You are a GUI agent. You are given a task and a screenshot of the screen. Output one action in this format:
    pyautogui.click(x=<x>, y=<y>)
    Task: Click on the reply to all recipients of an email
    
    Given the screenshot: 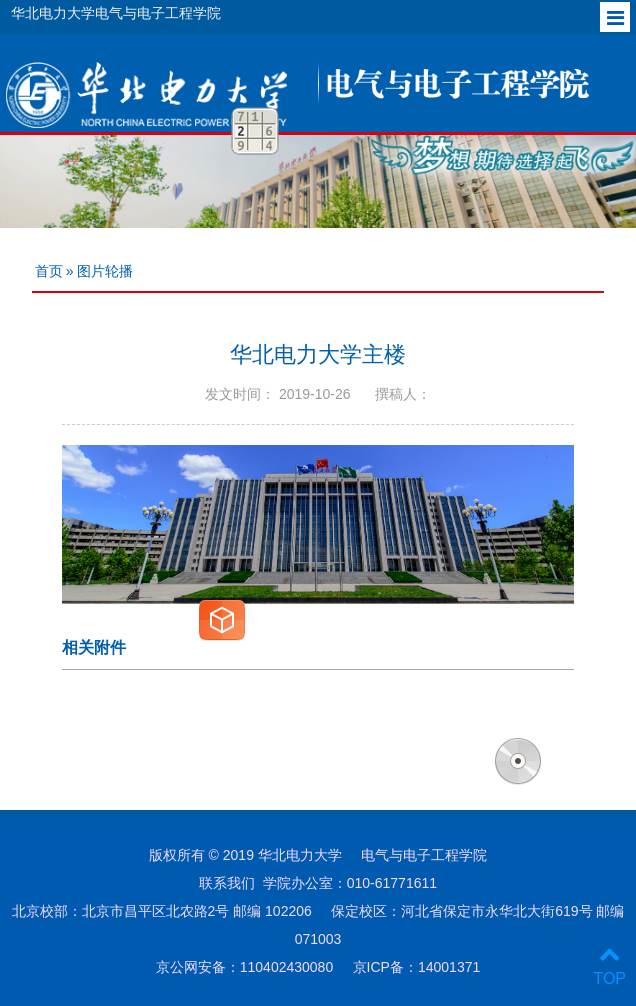 What is the action you would take?
    pyautogui.click(x=71, y=159)
    